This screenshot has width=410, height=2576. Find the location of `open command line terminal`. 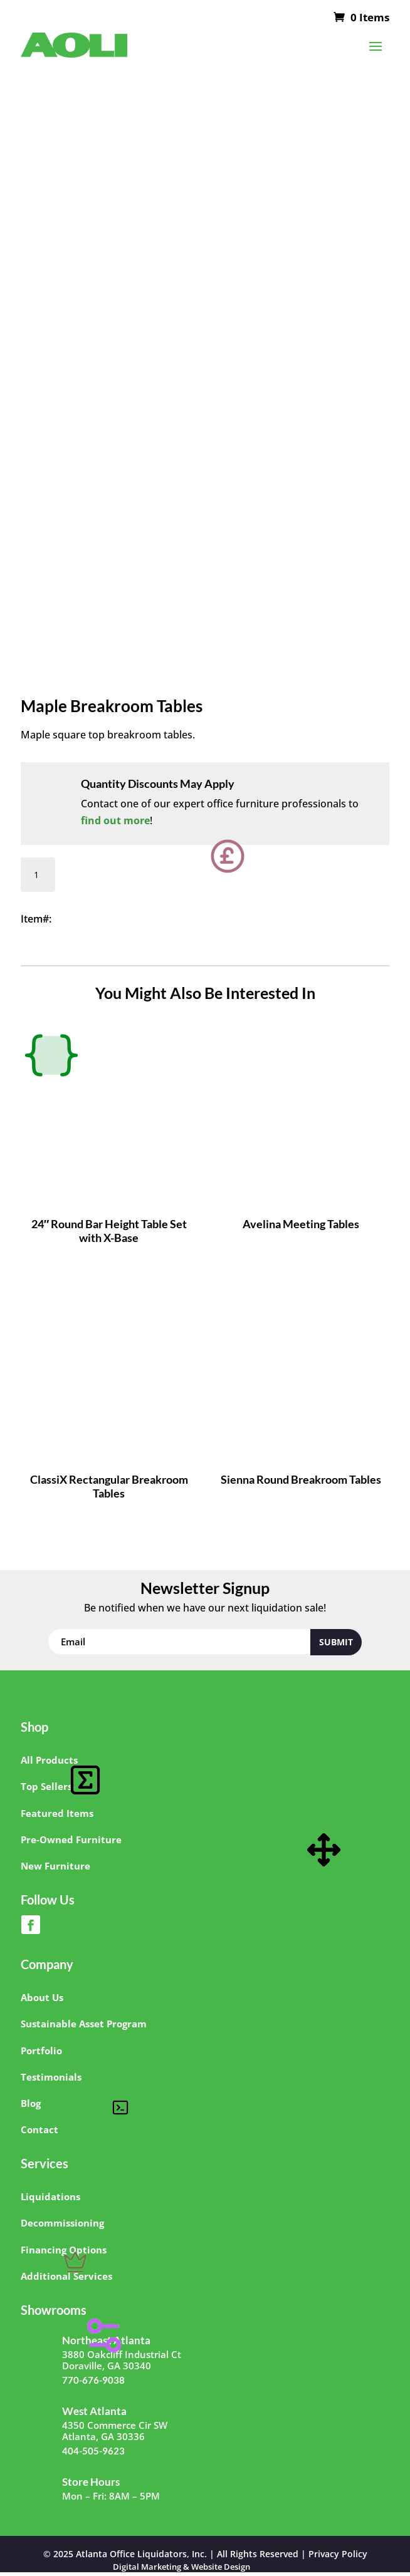

open command line terminal is located at coordinates (120, 2108).